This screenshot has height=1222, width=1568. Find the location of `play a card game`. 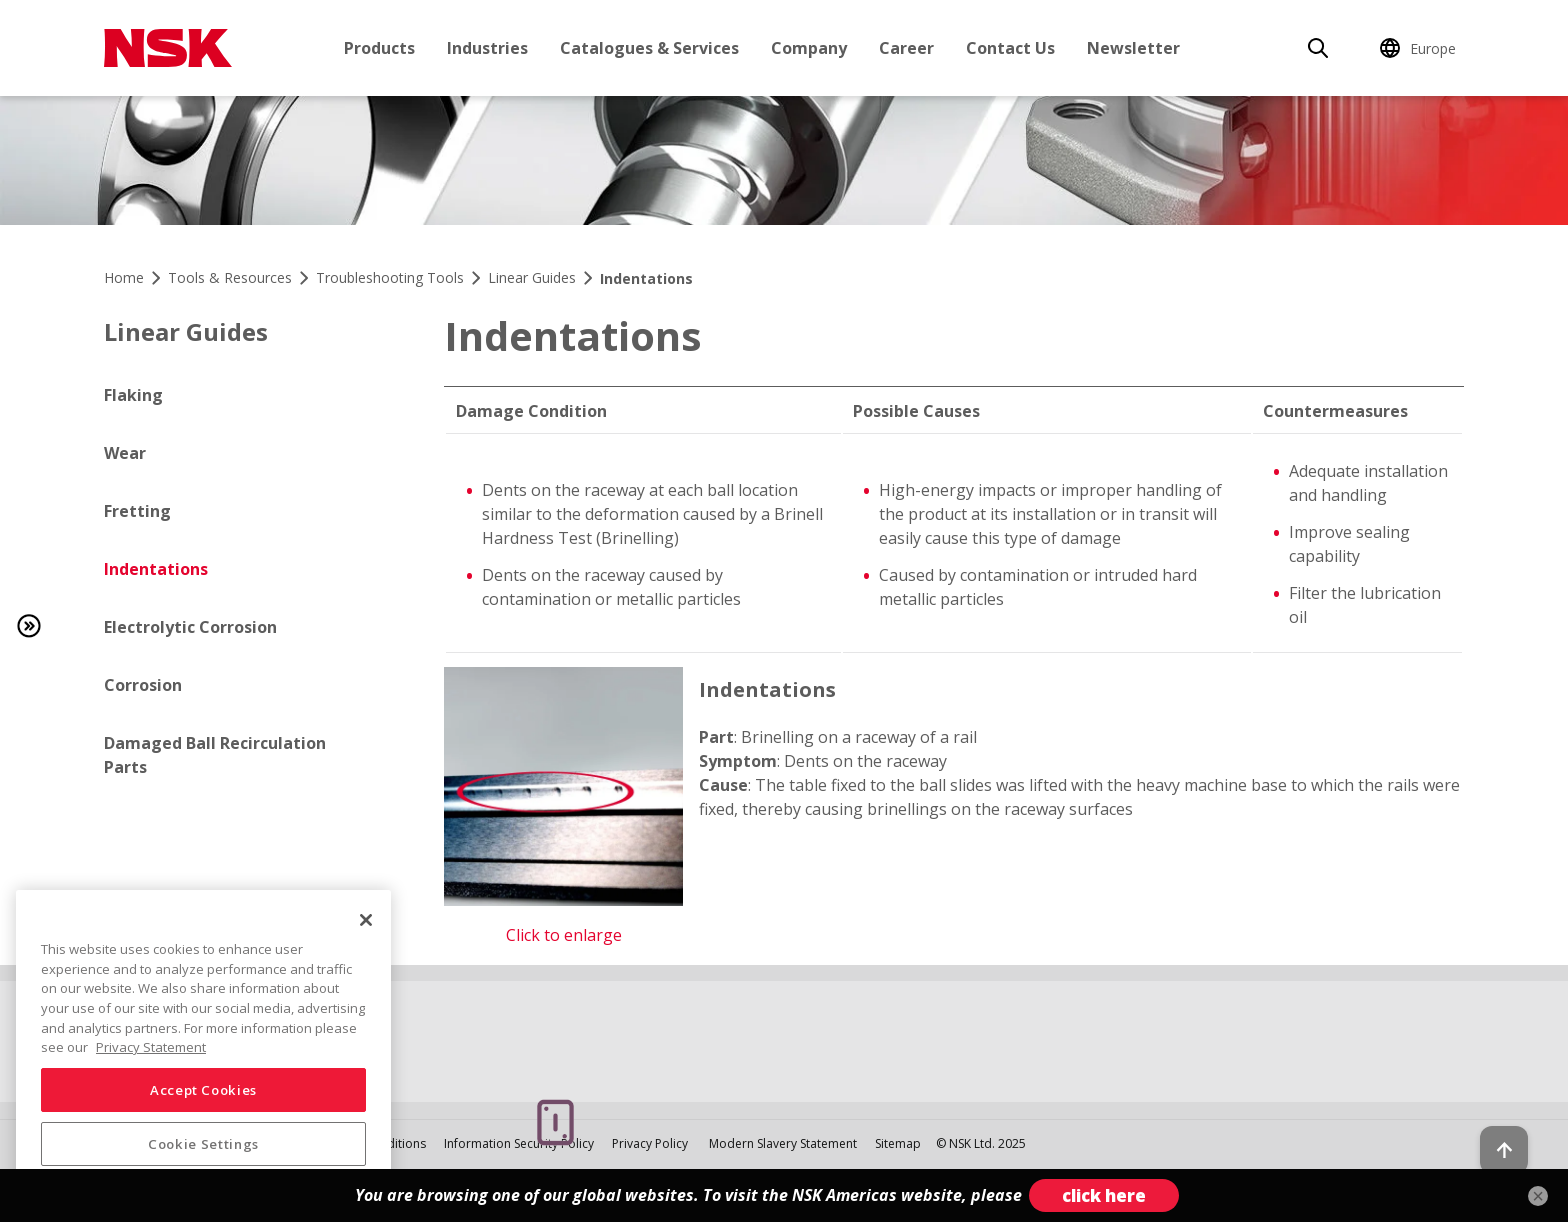

play a card game is located at coordinates (555, 1122).